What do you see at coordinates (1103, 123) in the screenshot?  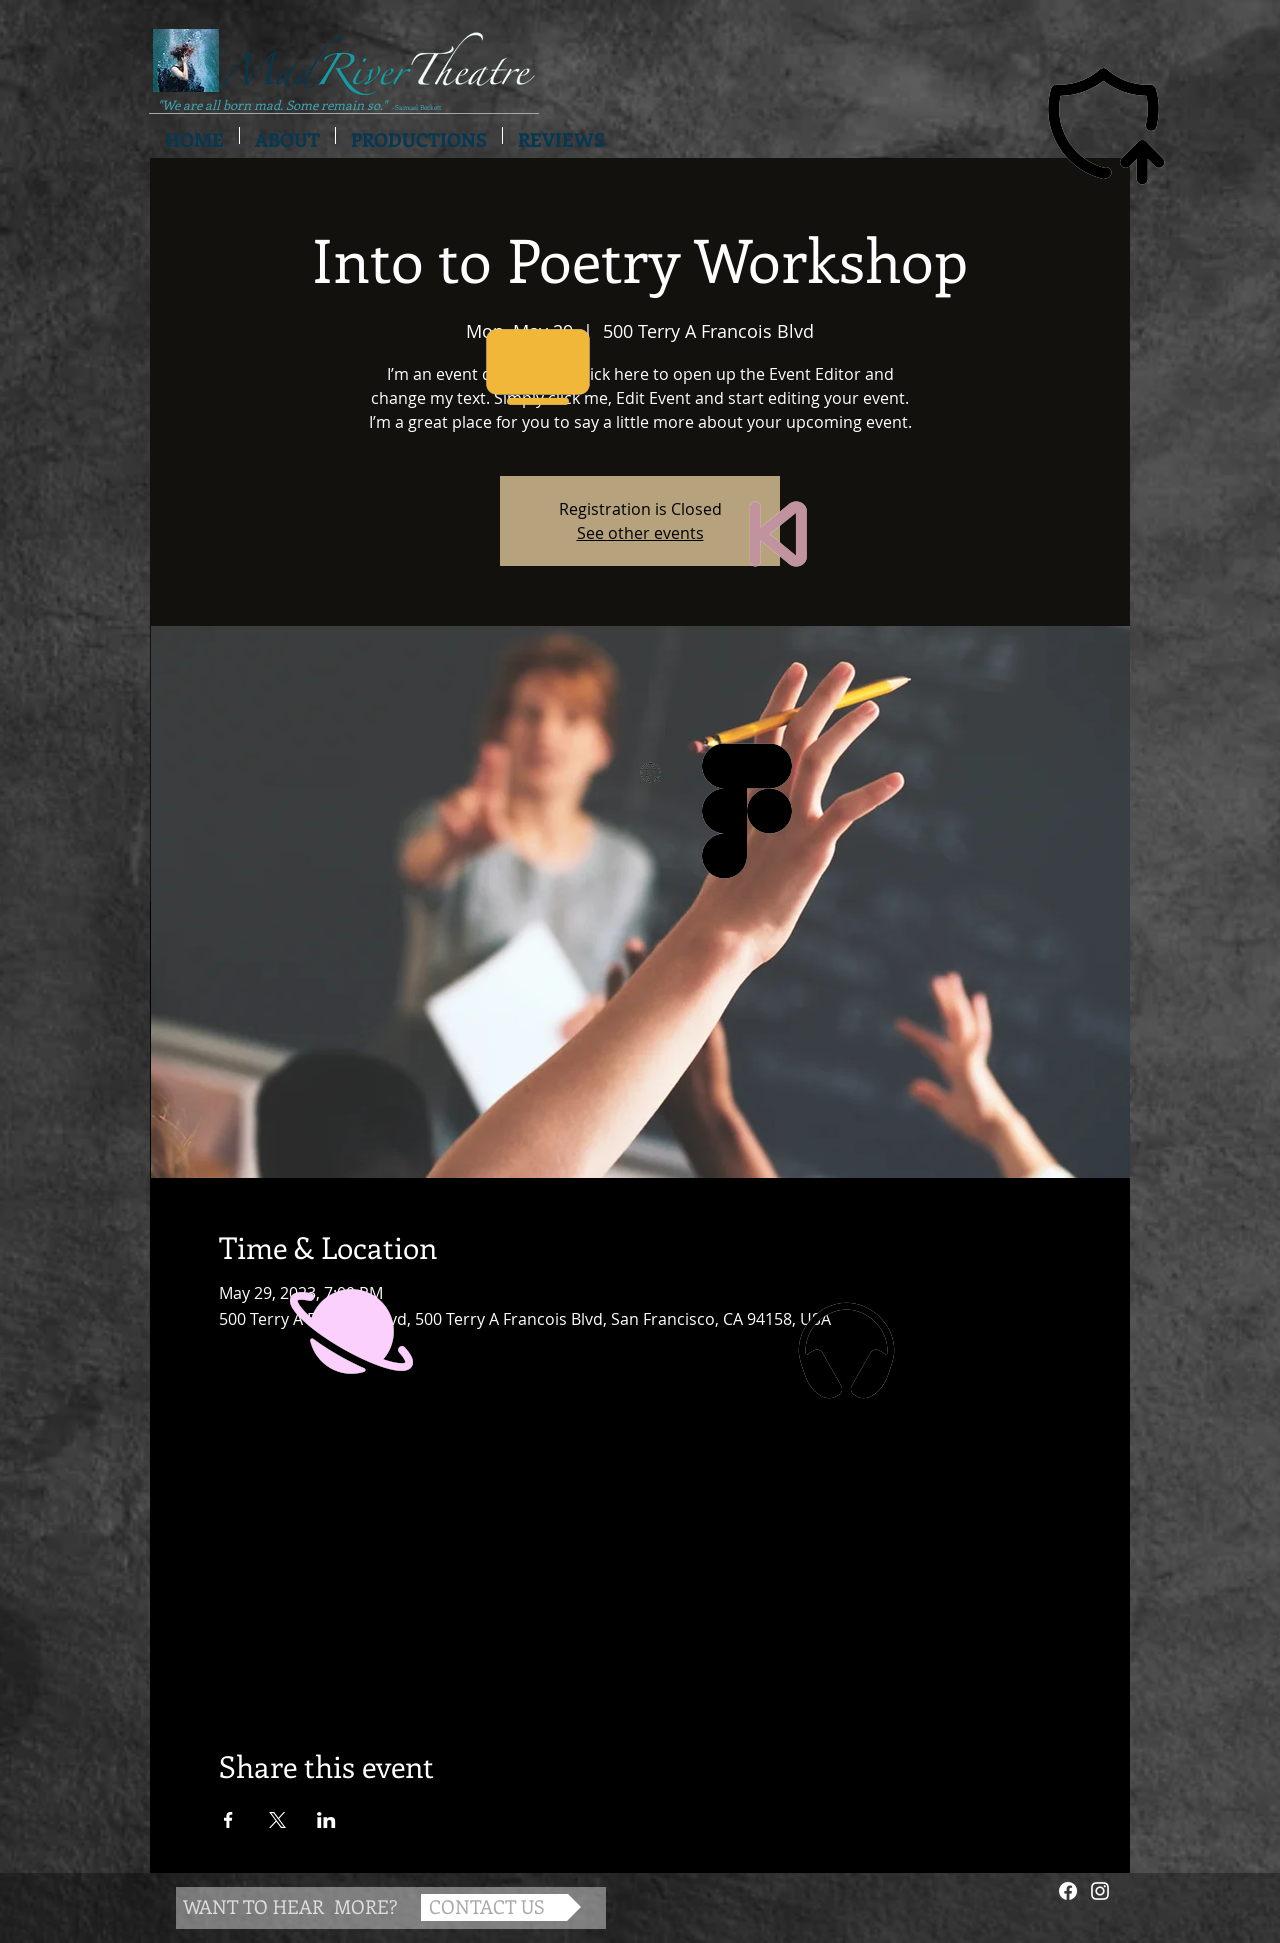 I see `upgrade or enhance security protection` at bounding box center [1103, 123].